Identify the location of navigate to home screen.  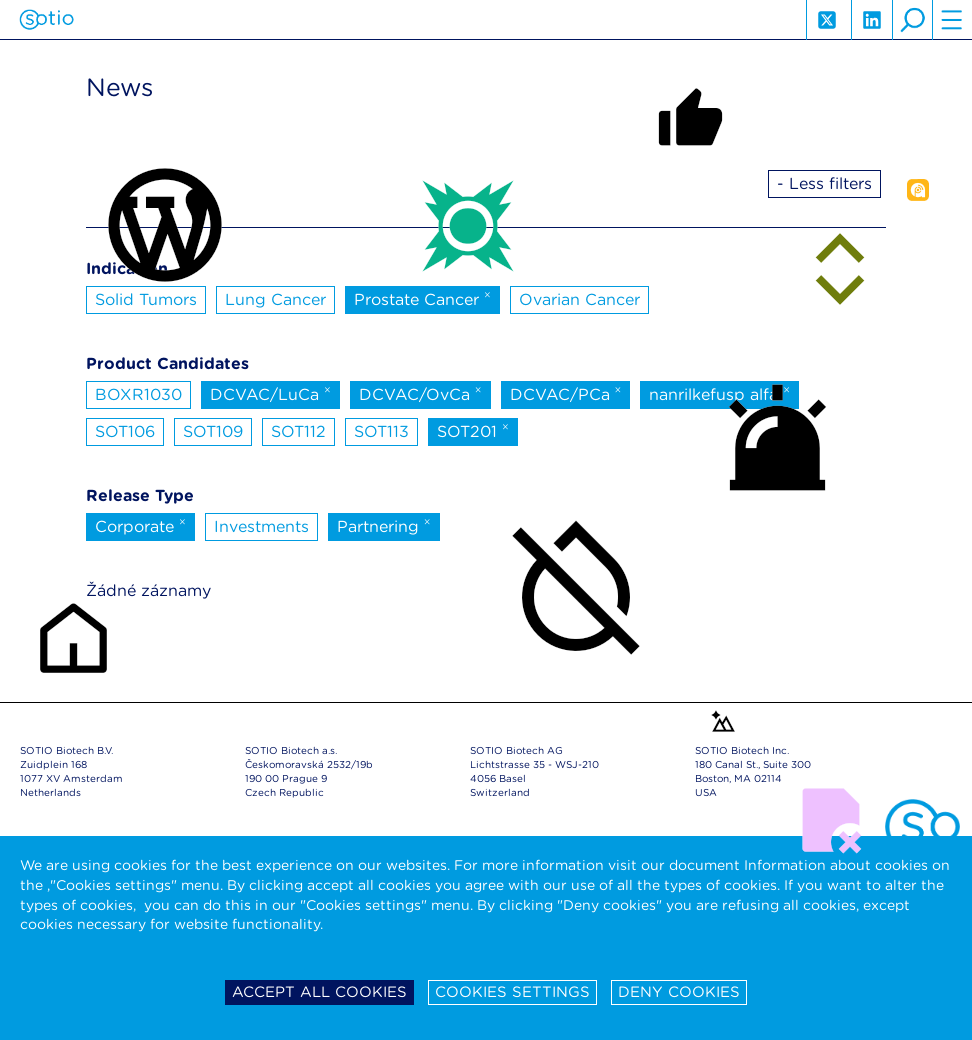
(73, 639).